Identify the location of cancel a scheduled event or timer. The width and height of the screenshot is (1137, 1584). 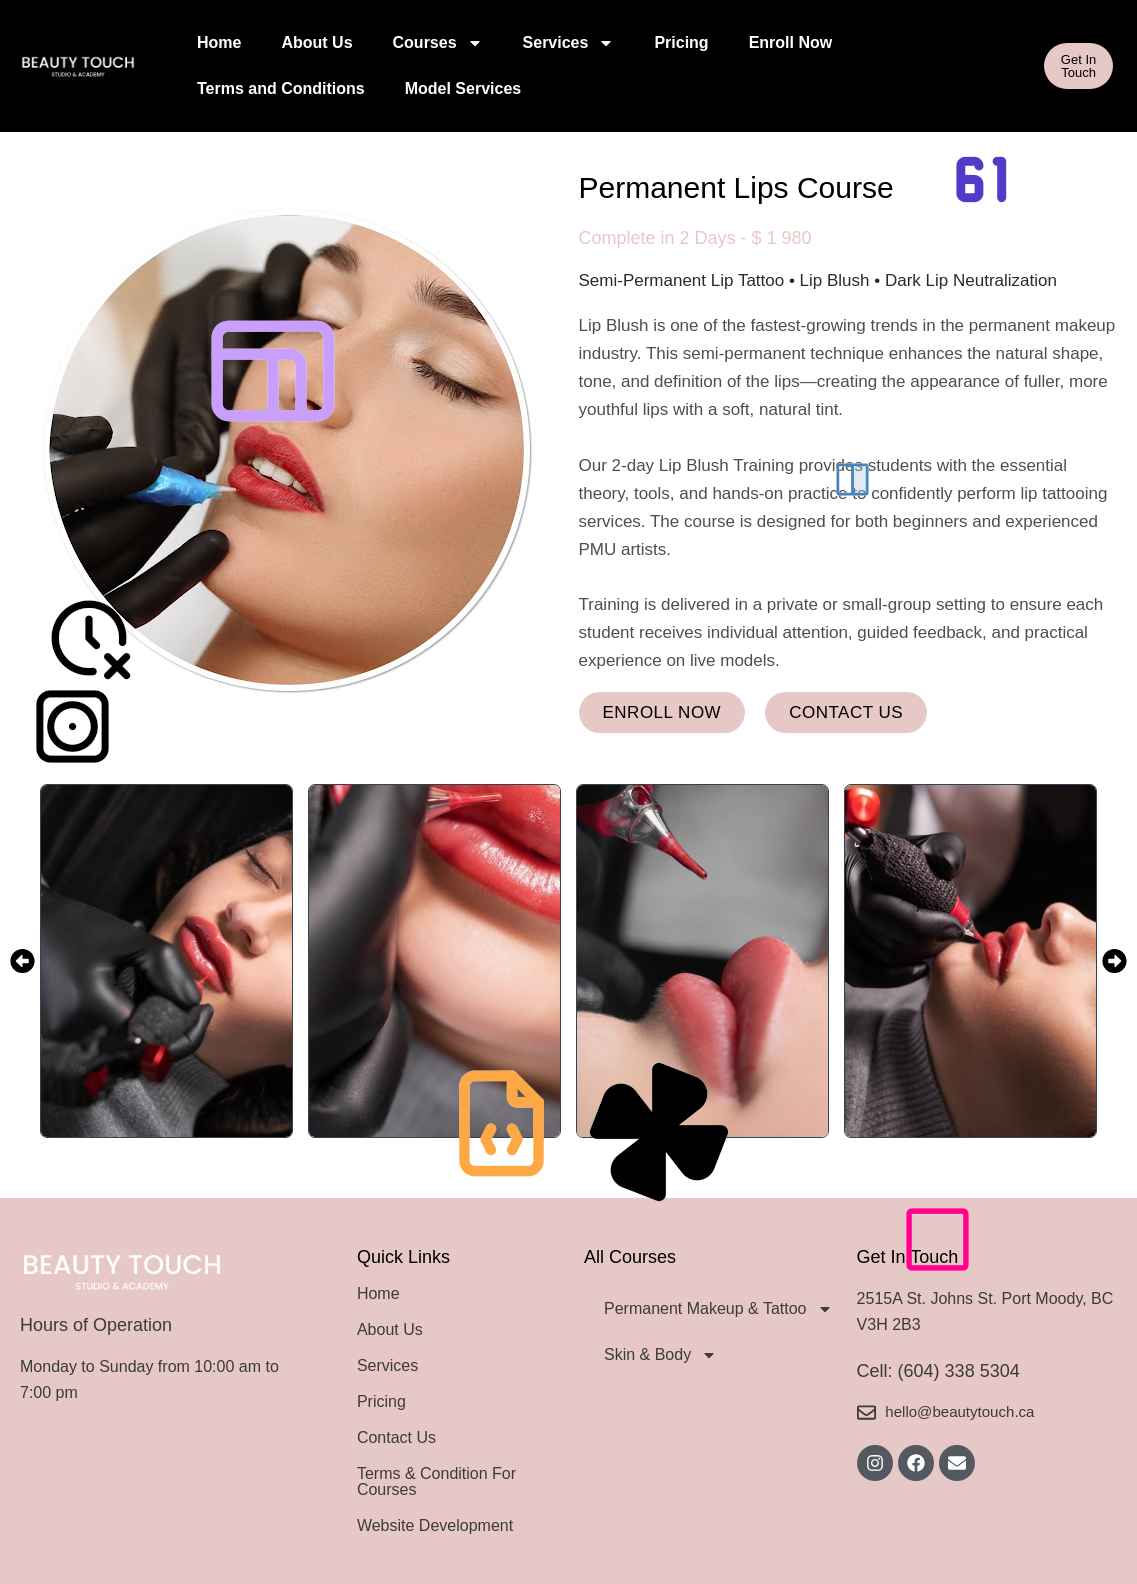
(89, 638).